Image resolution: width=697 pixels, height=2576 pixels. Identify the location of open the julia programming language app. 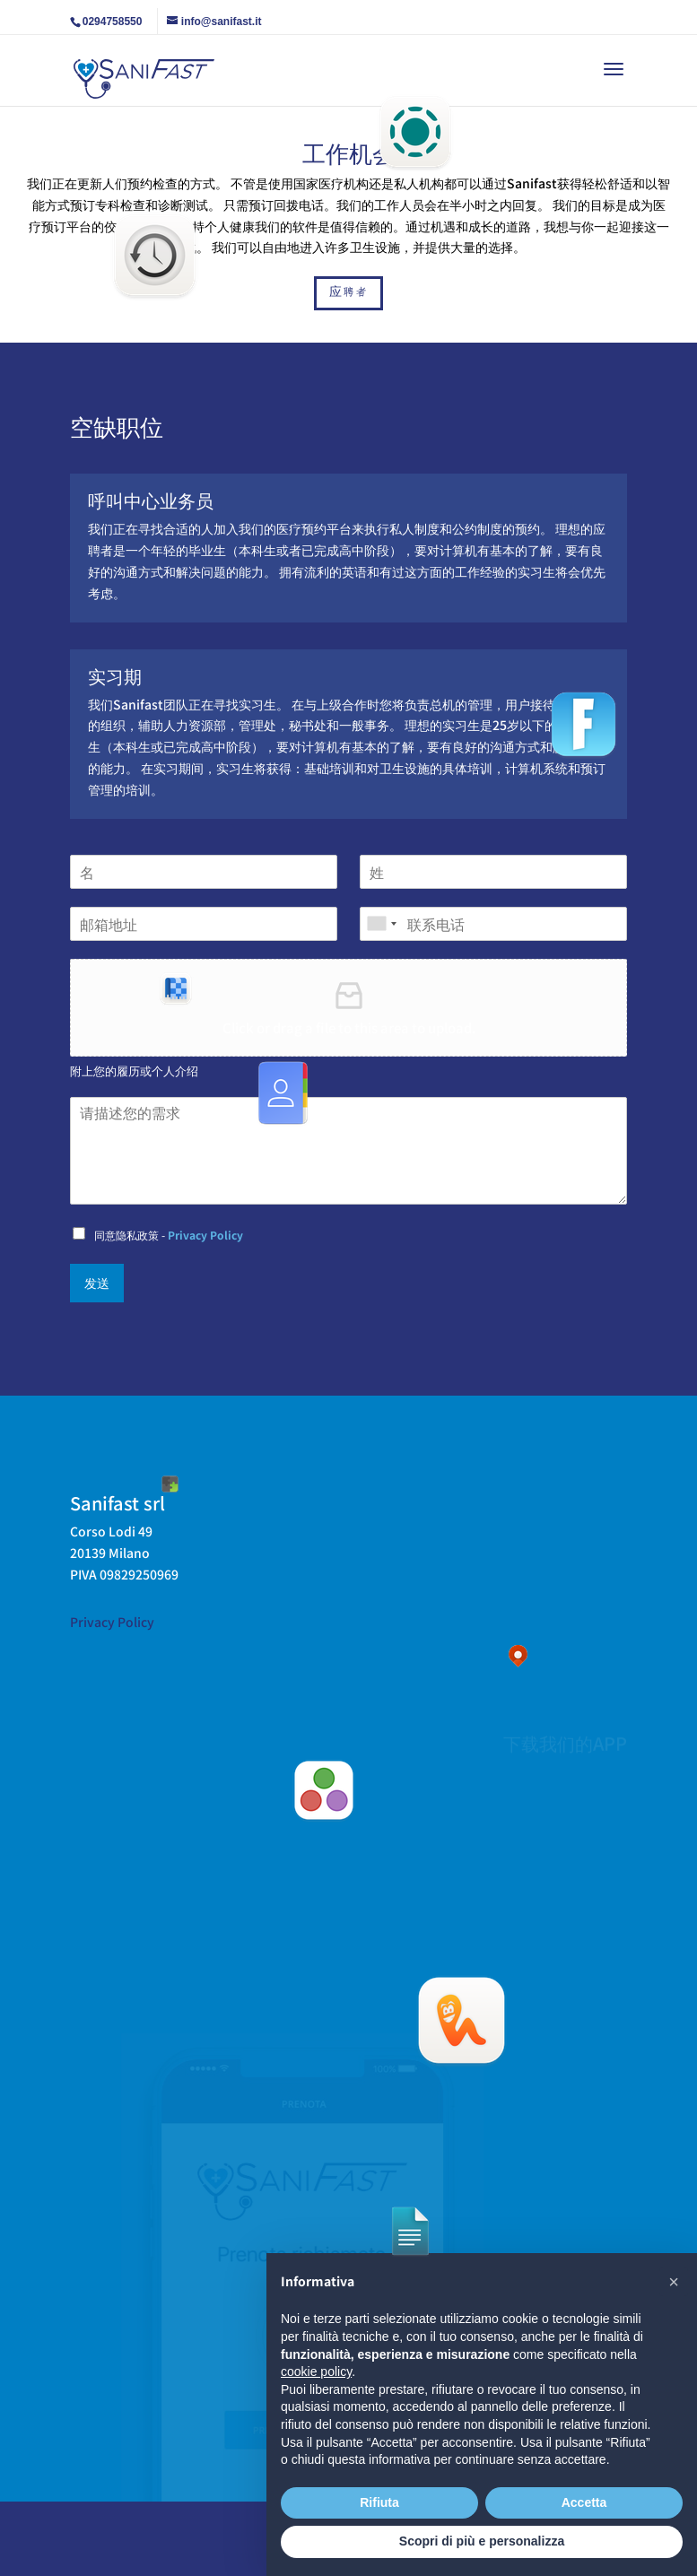
(324, 1790).